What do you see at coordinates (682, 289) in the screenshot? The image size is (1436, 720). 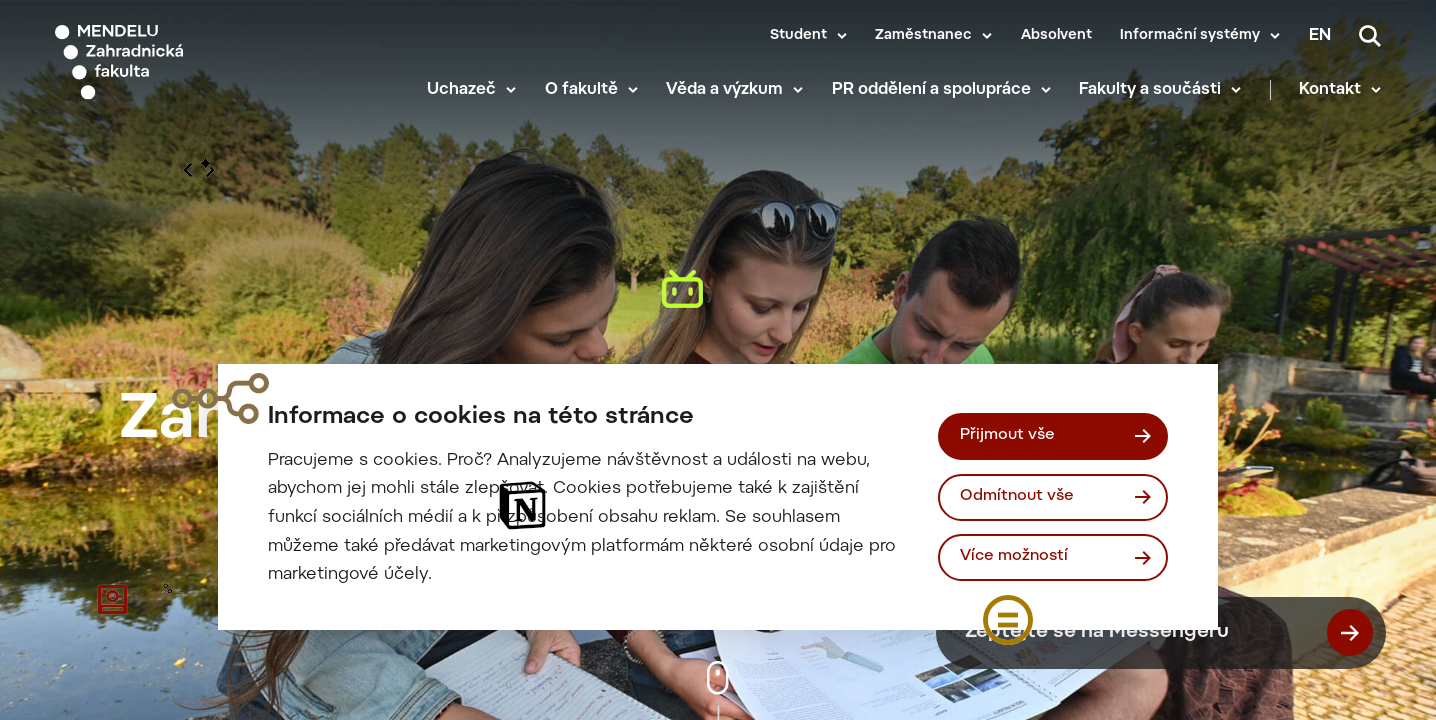 I see `open Bilibili app` at bounding box center [682, 289].